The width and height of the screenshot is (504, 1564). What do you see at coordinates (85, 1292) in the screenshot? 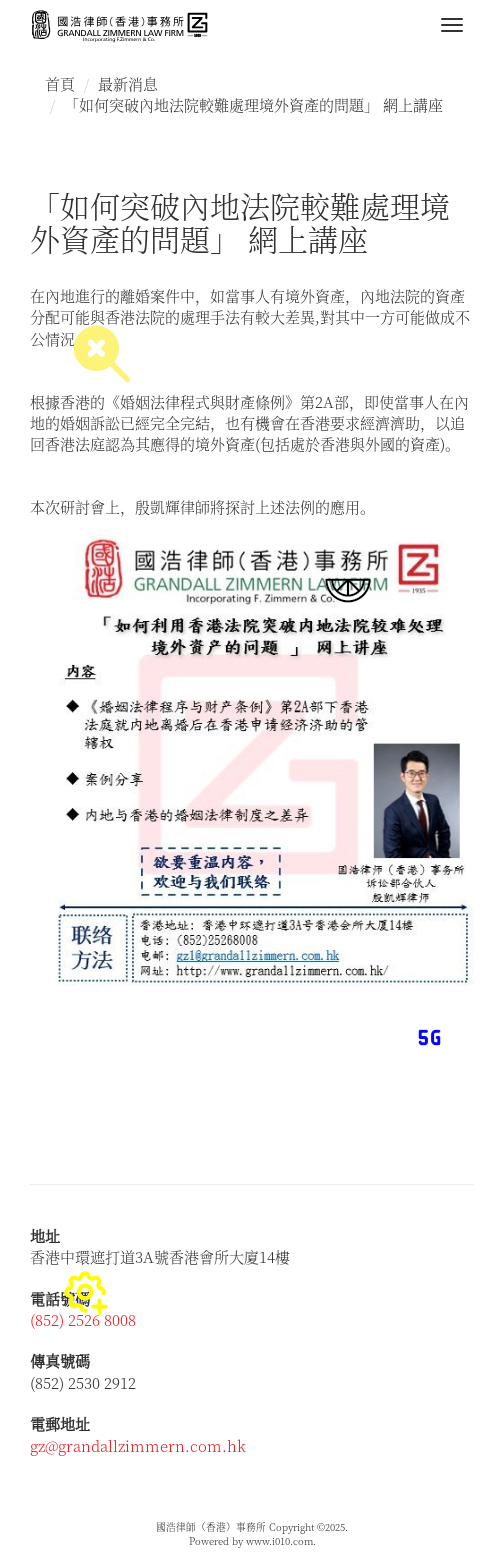
I see `add new settings or preferences` at bounding box center [85, 1292].